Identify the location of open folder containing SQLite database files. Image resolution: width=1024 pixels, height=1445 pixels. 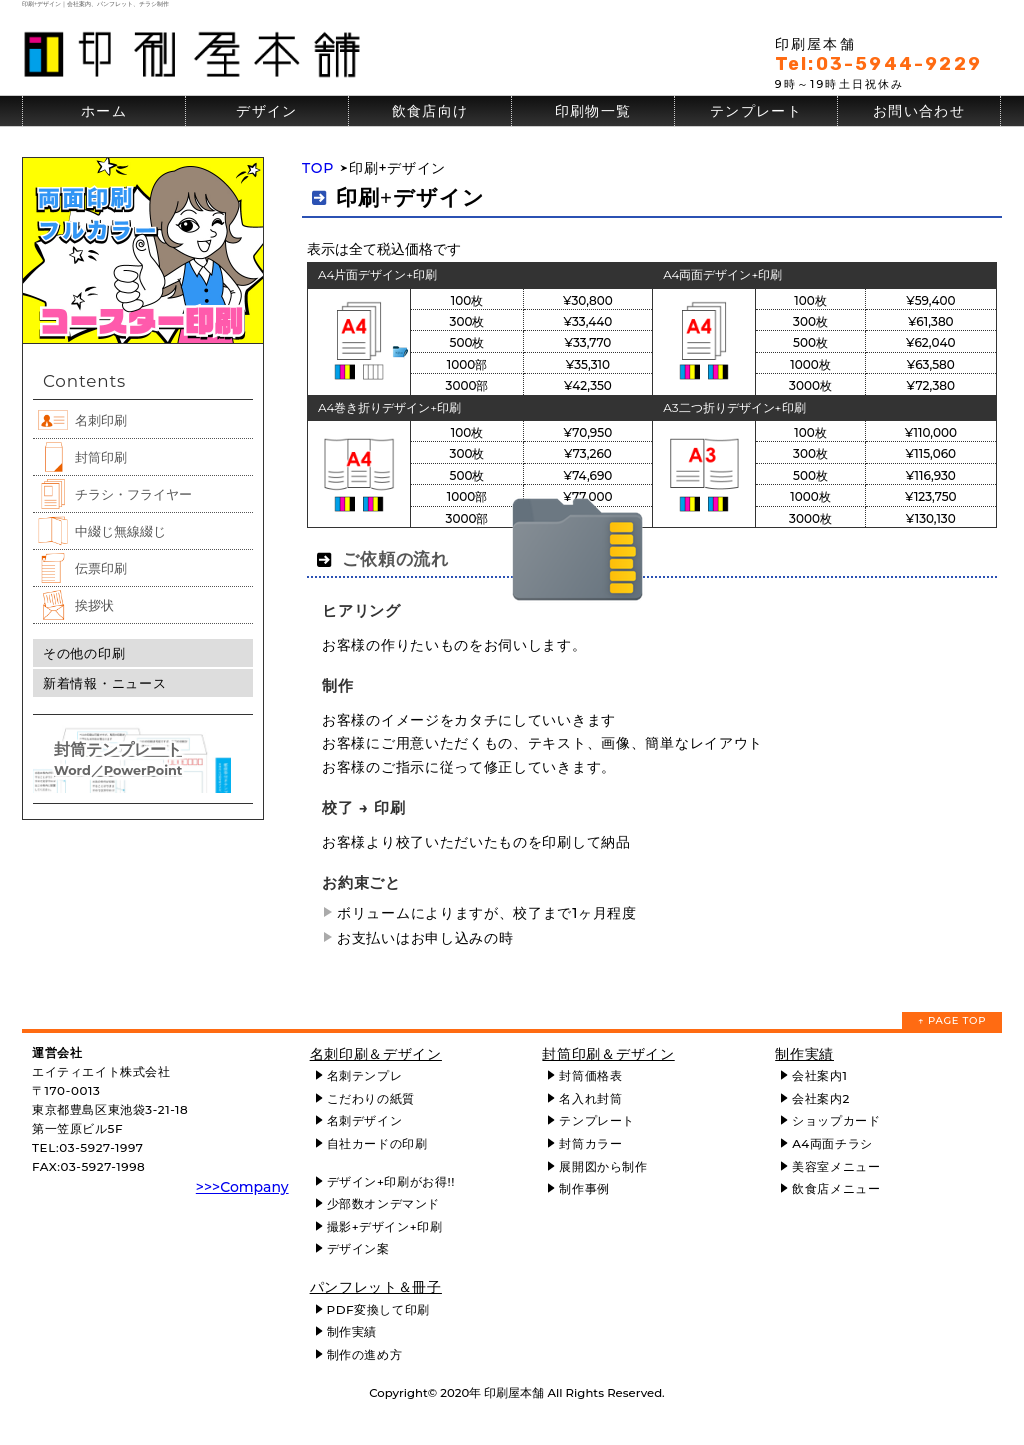
(400, 352).